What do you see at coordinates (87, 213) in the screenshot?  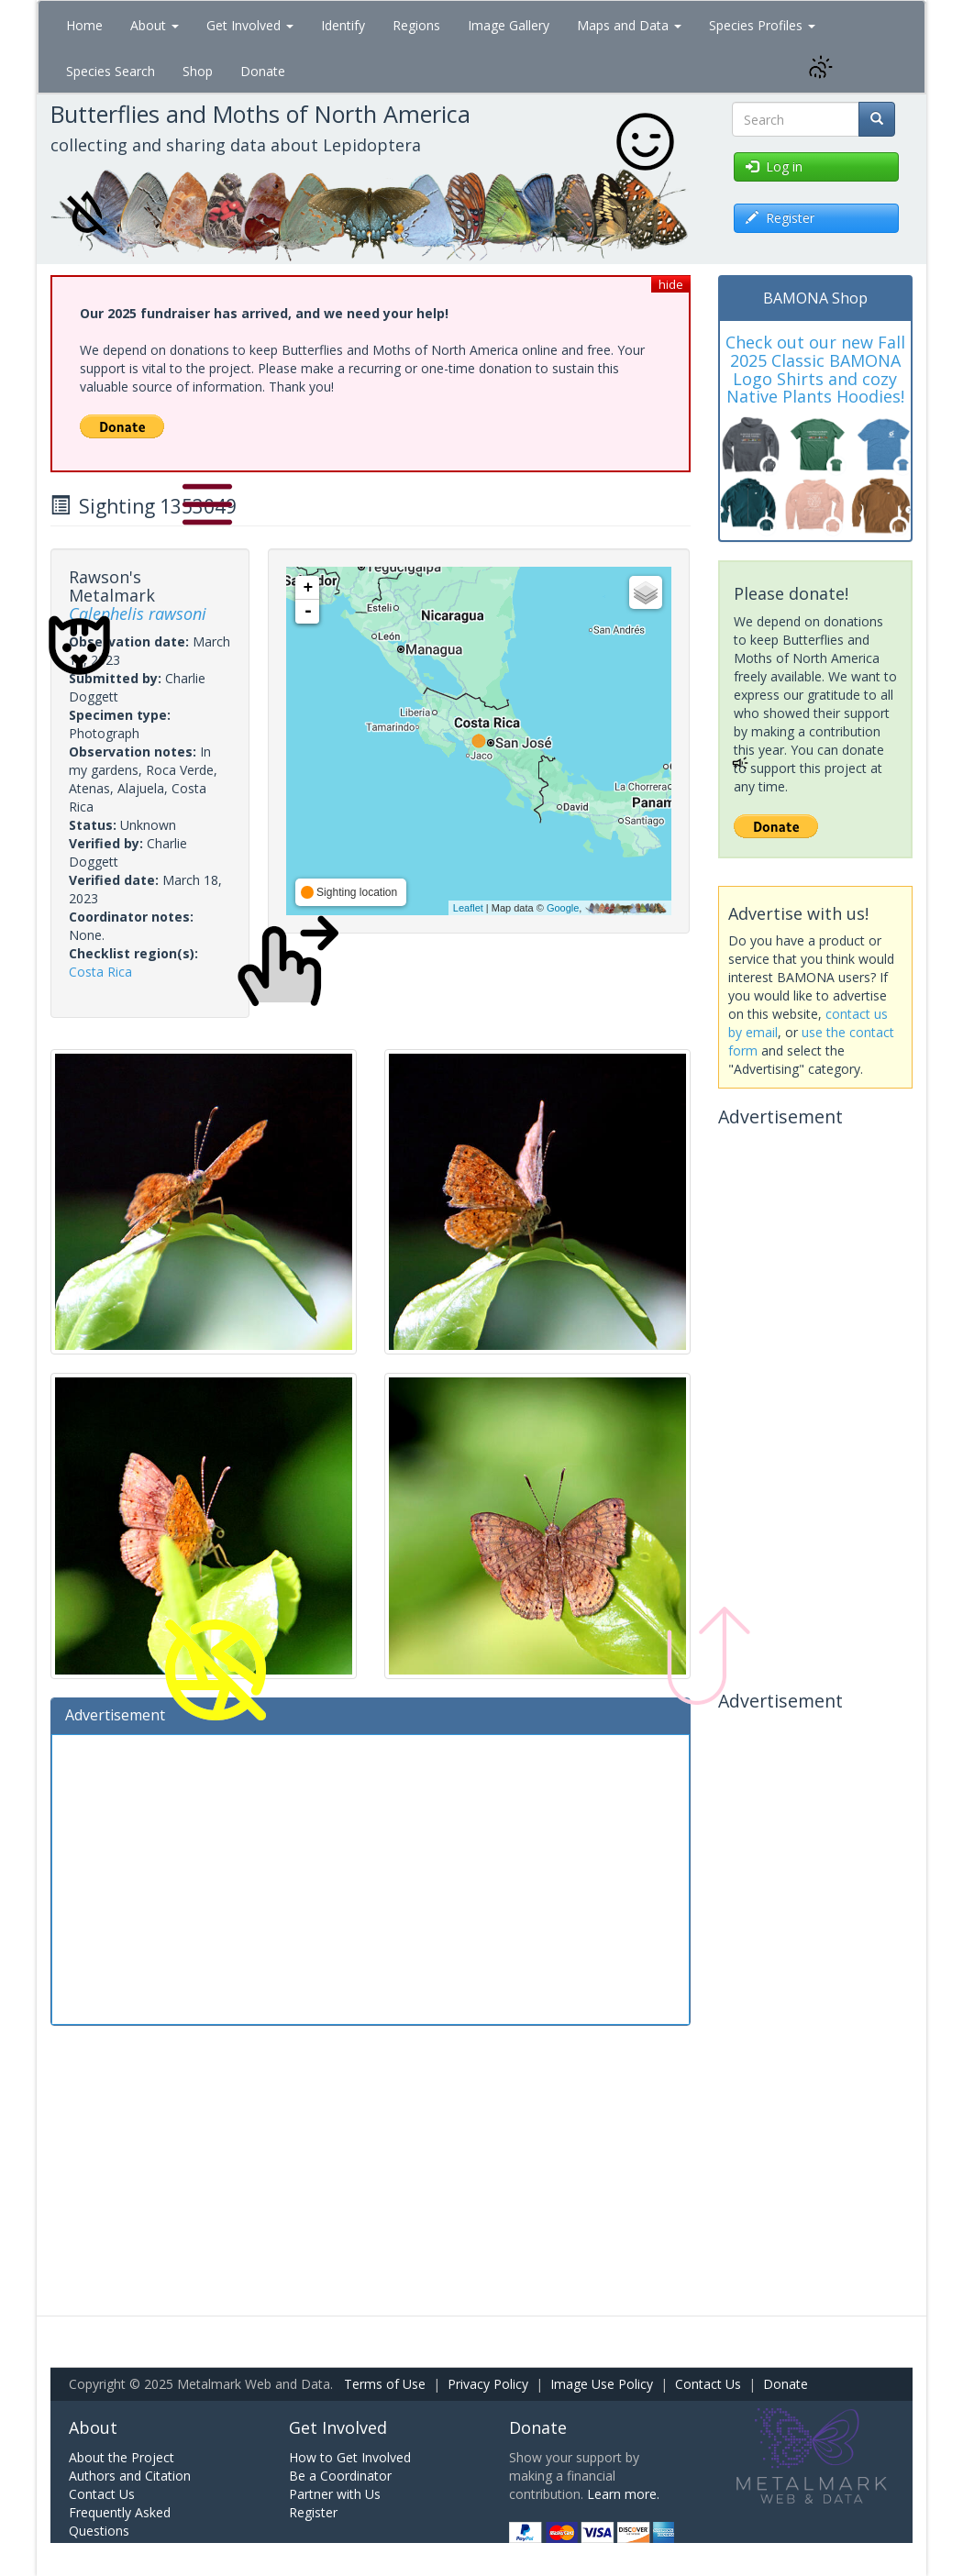 I see `reset or clear text color formatting` at bounding box center [87, 213].